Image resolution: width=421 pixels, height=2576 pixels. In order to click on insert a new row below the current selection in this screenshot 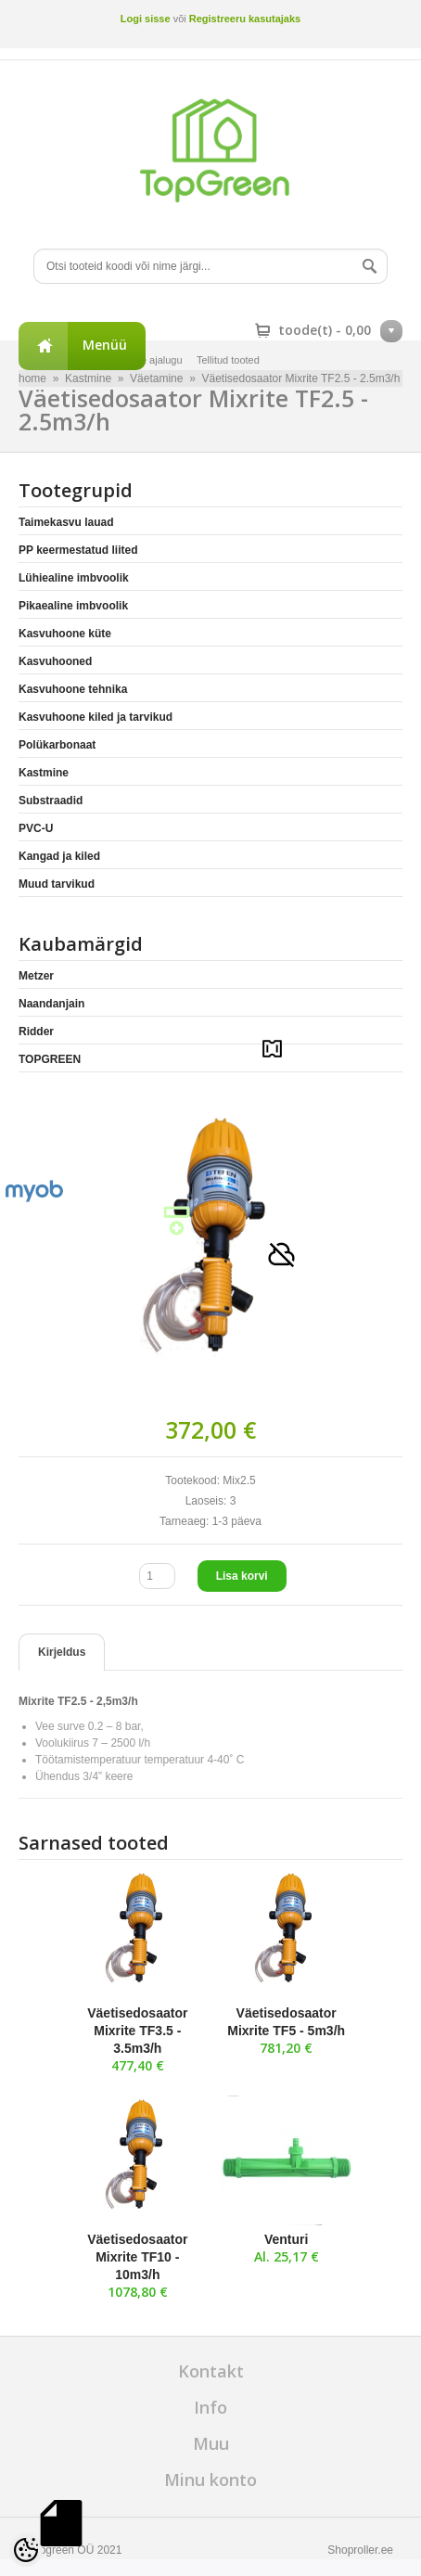, I will do `click(176, 1219)`.